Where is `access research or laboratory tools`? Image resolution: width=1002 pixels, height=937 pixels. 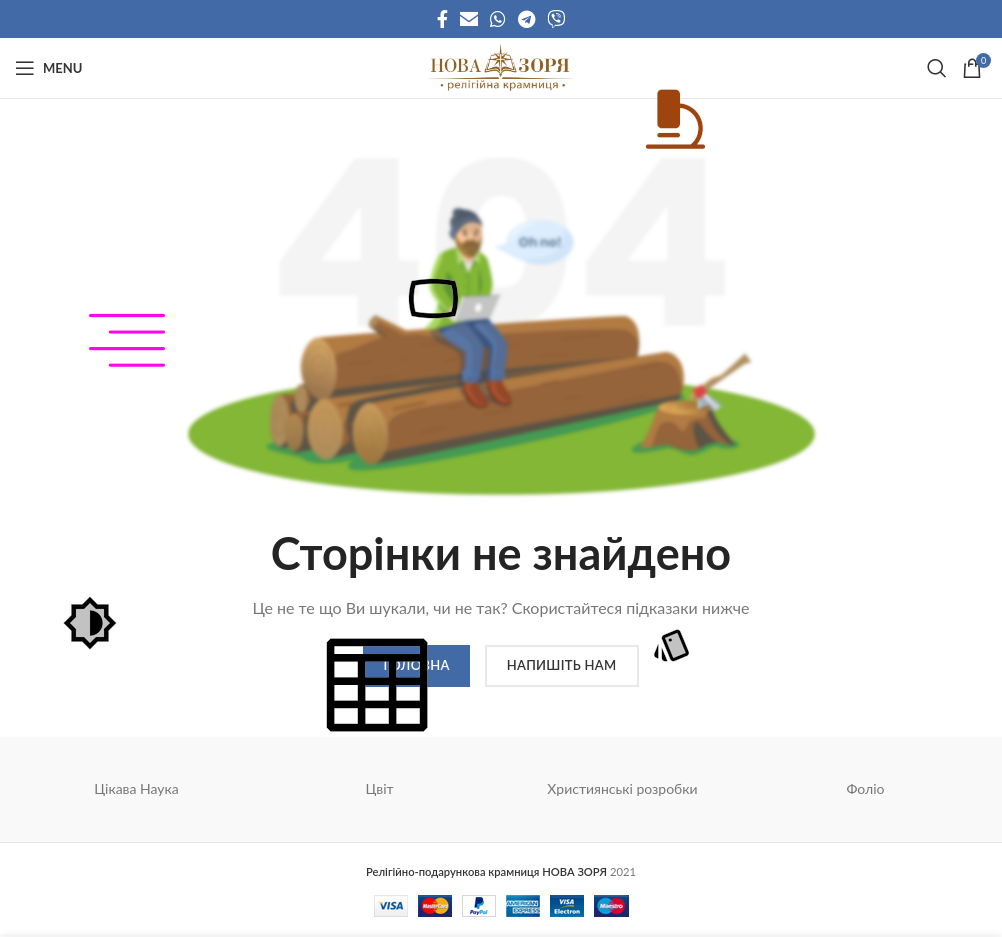 access research or laboratory tools is located at coordinates (675, 121).